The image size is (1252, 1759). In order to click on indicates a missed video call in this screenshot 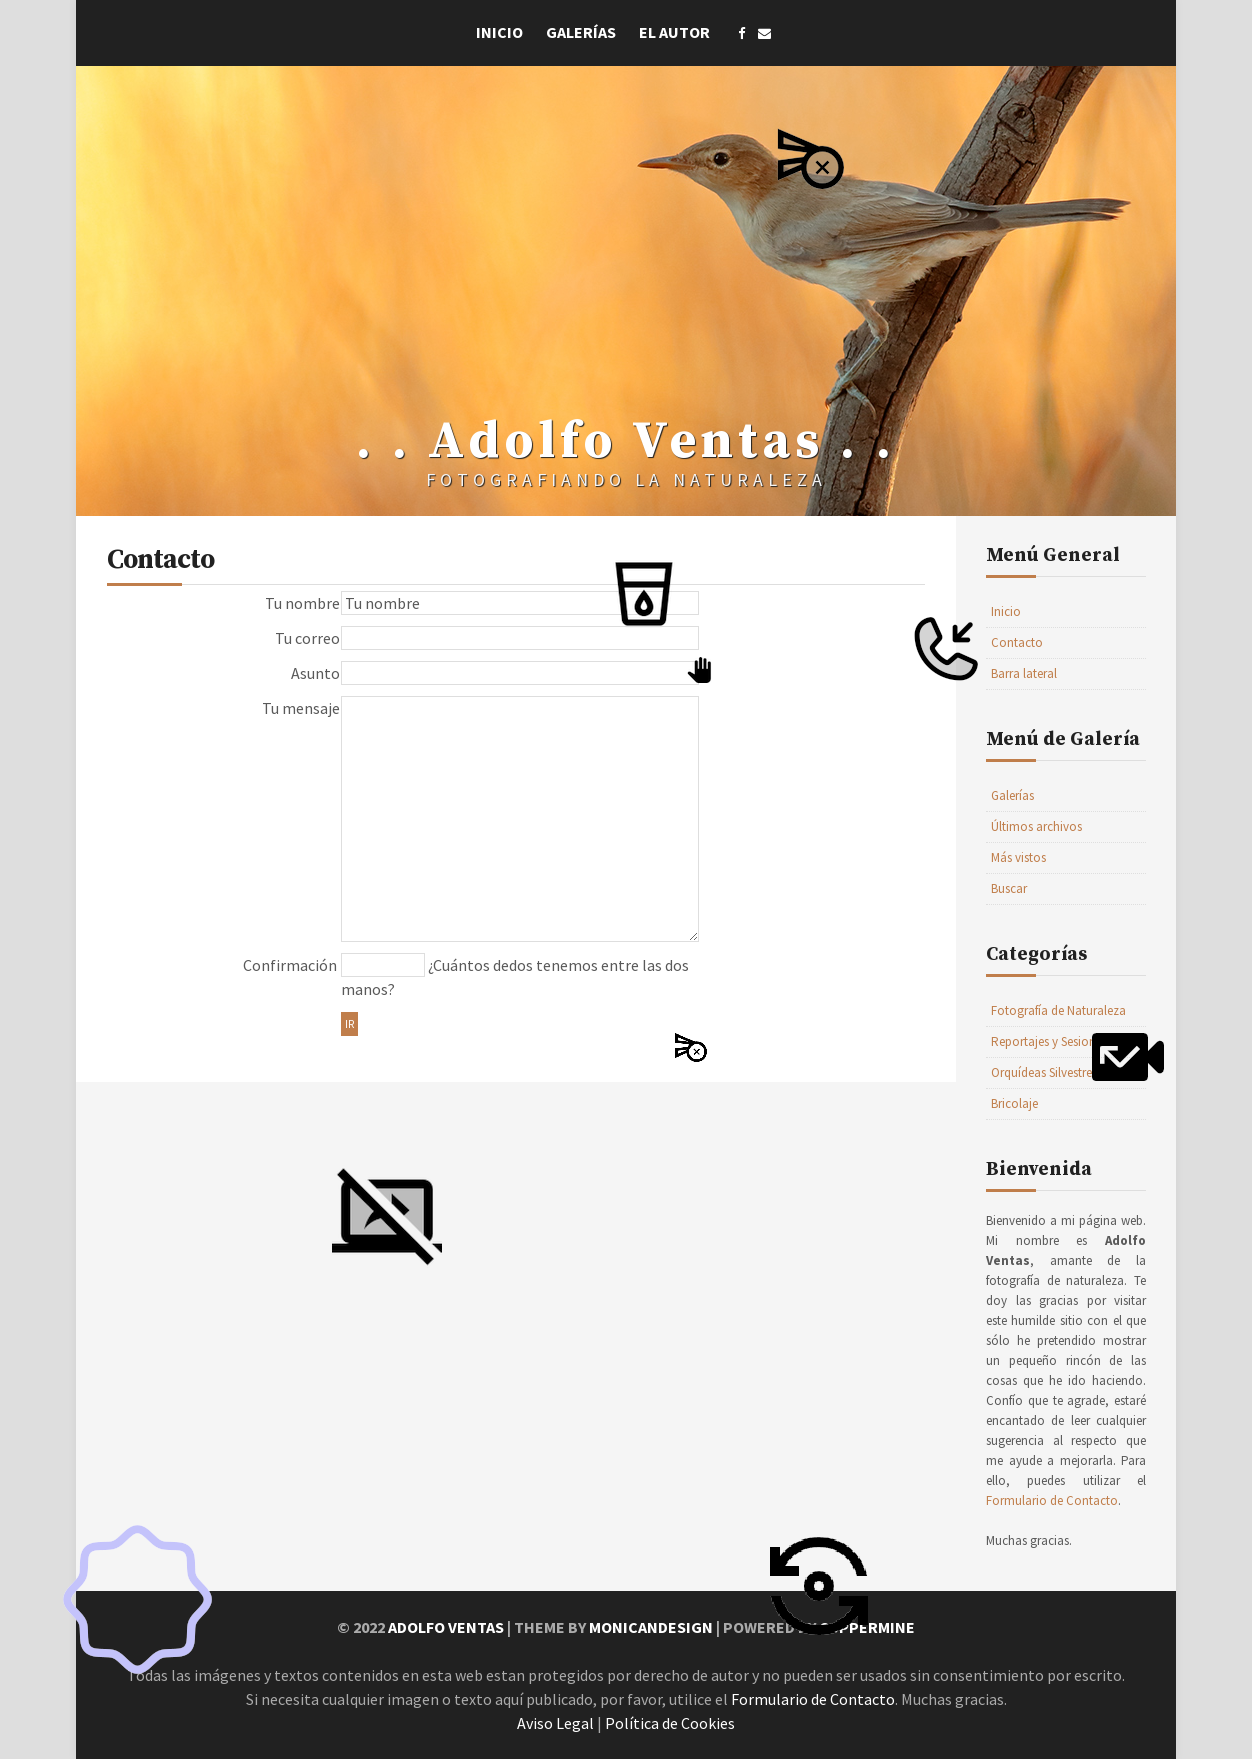, I will do `click(1128, 1057)`.